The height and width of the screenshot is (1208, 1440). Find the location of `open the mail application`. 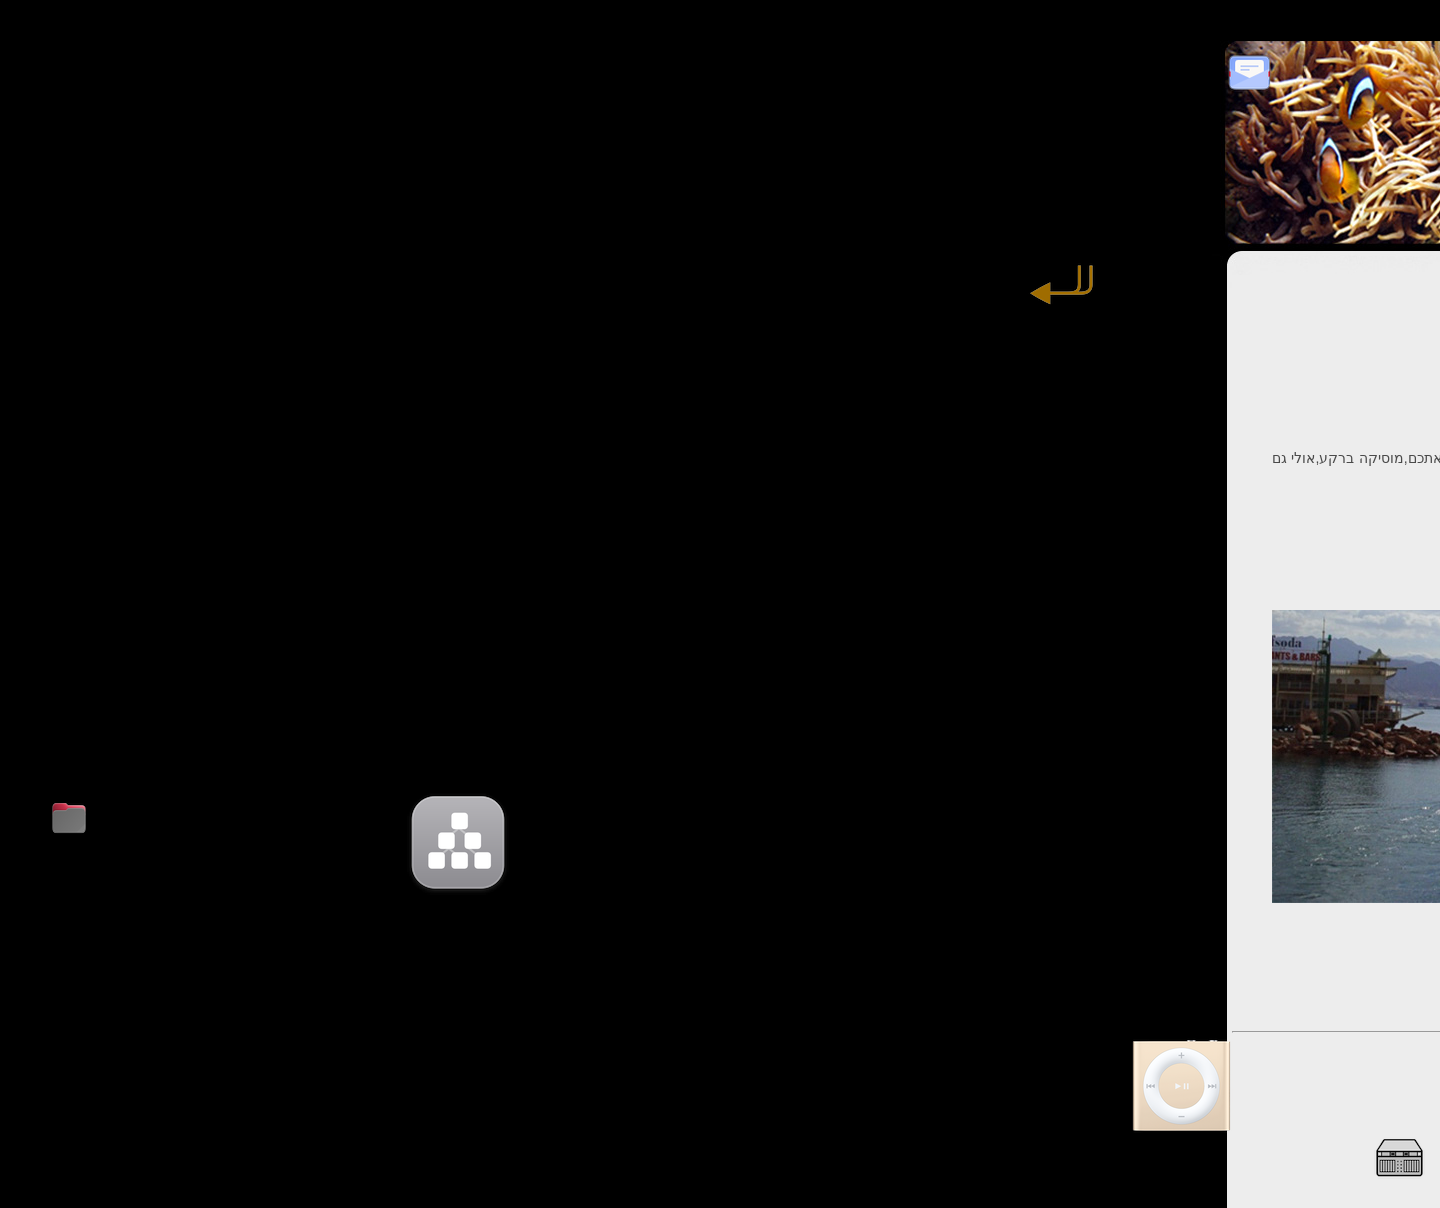

open the mail application is located at coordinates (1249, 72).